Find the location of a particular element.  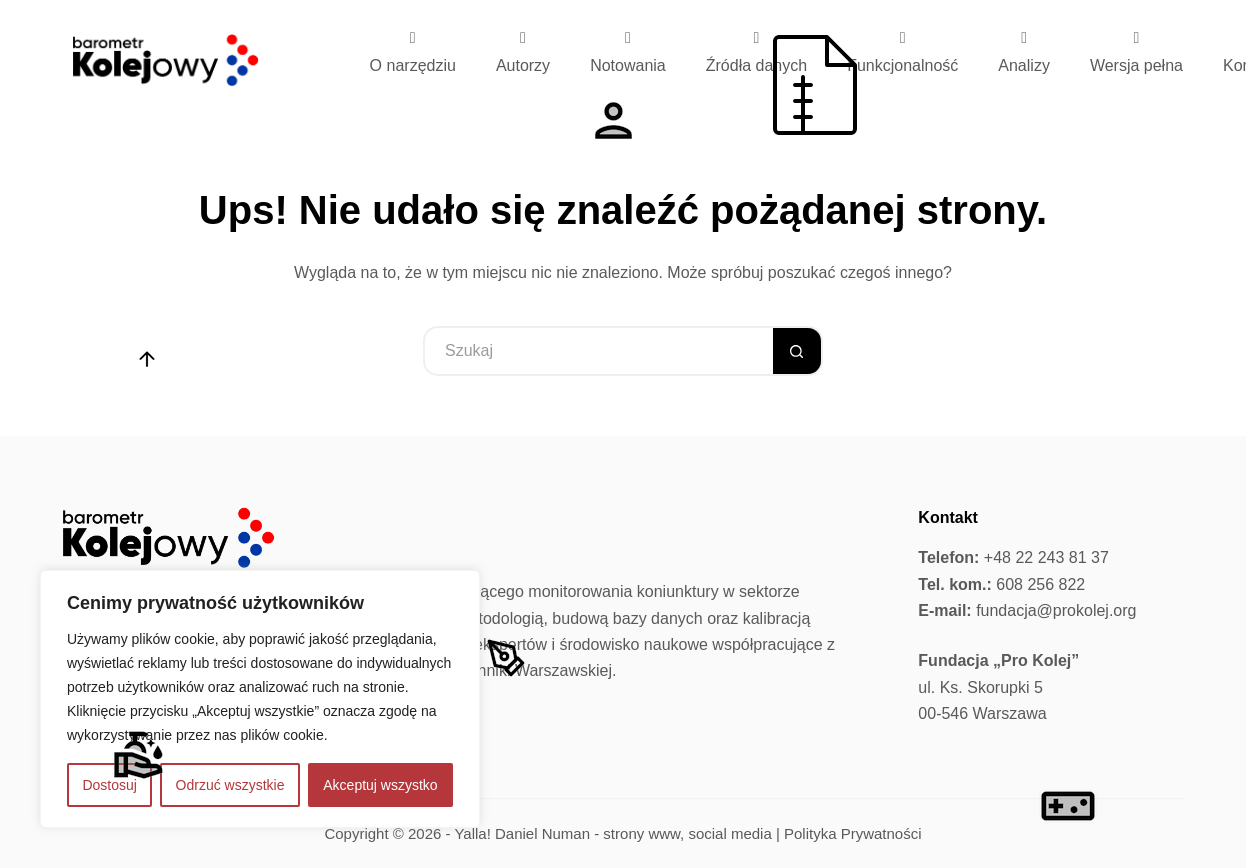

view your profile is located at coordinates (613, 120).